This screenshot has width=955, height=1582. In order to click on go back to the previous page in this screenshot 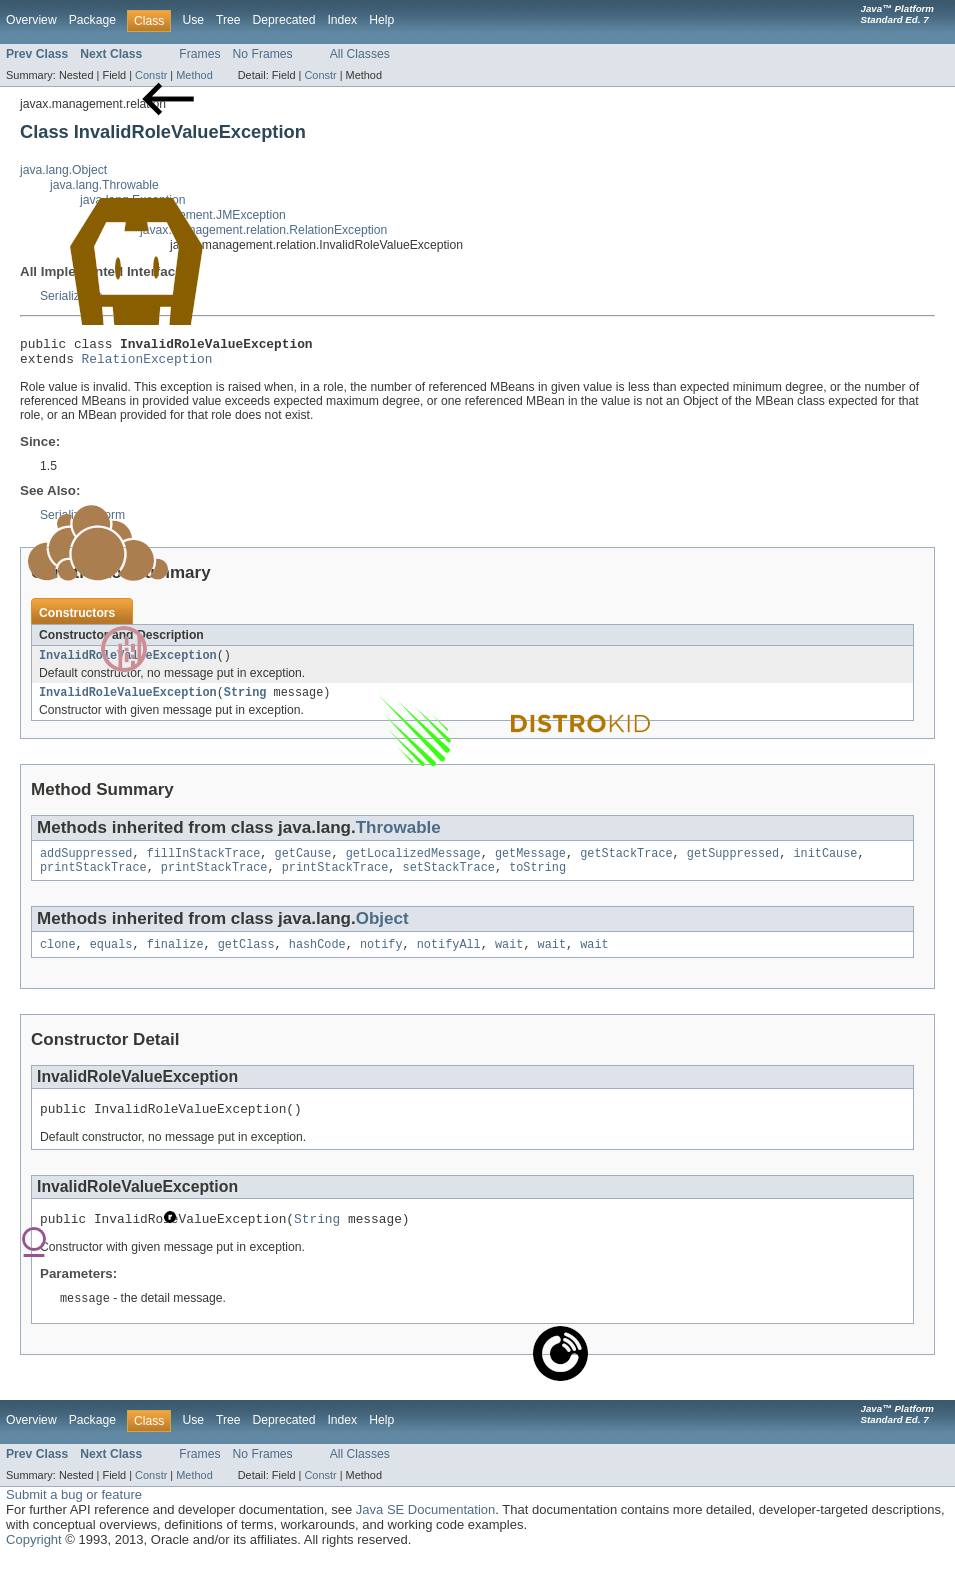, I will do `click(168, 99)`.